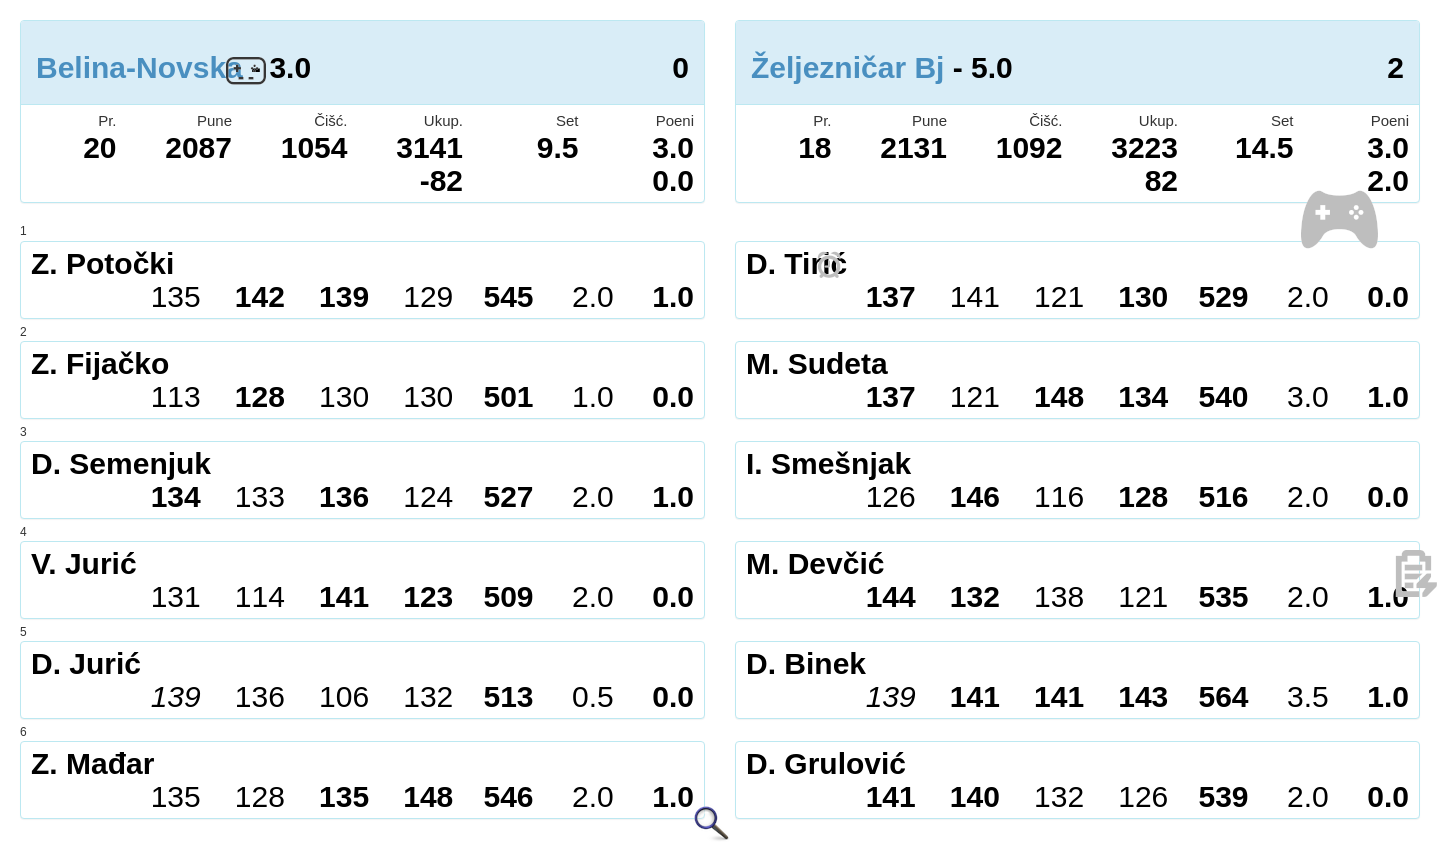  Describe the element at coordinates (1339, 219) in the screenshot. I see `open games or gaming applications` at that location.